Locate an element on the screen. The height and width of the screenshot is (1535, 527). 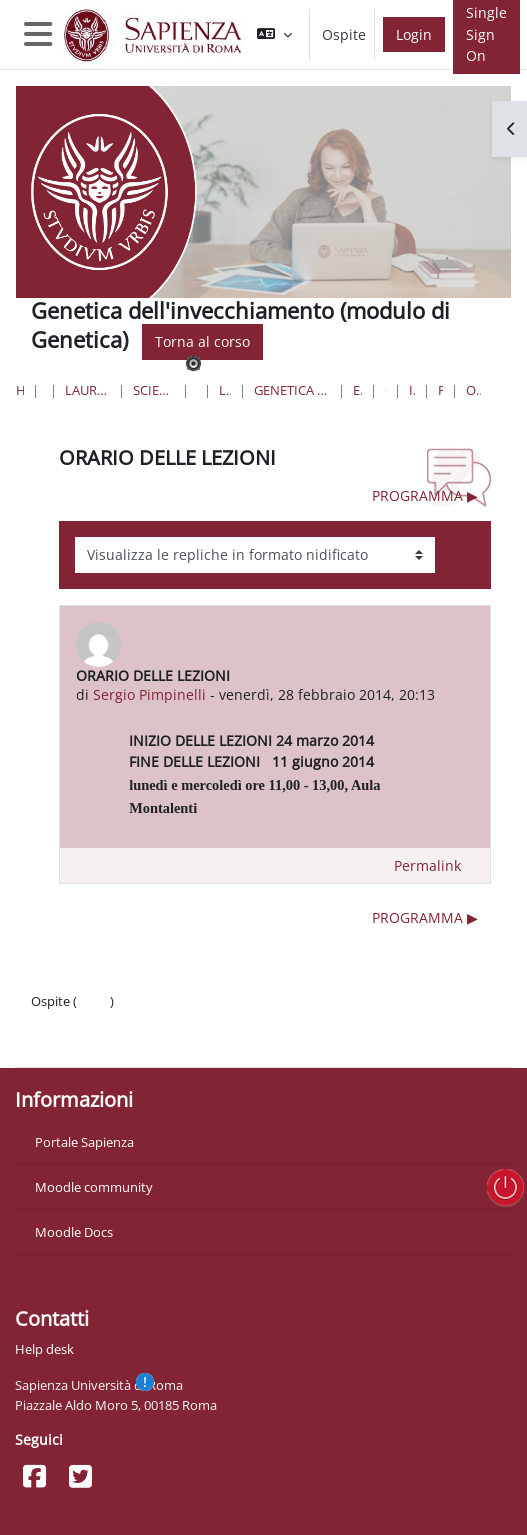
adjust speaker or audio output settings is located at coordinates (193, 363).